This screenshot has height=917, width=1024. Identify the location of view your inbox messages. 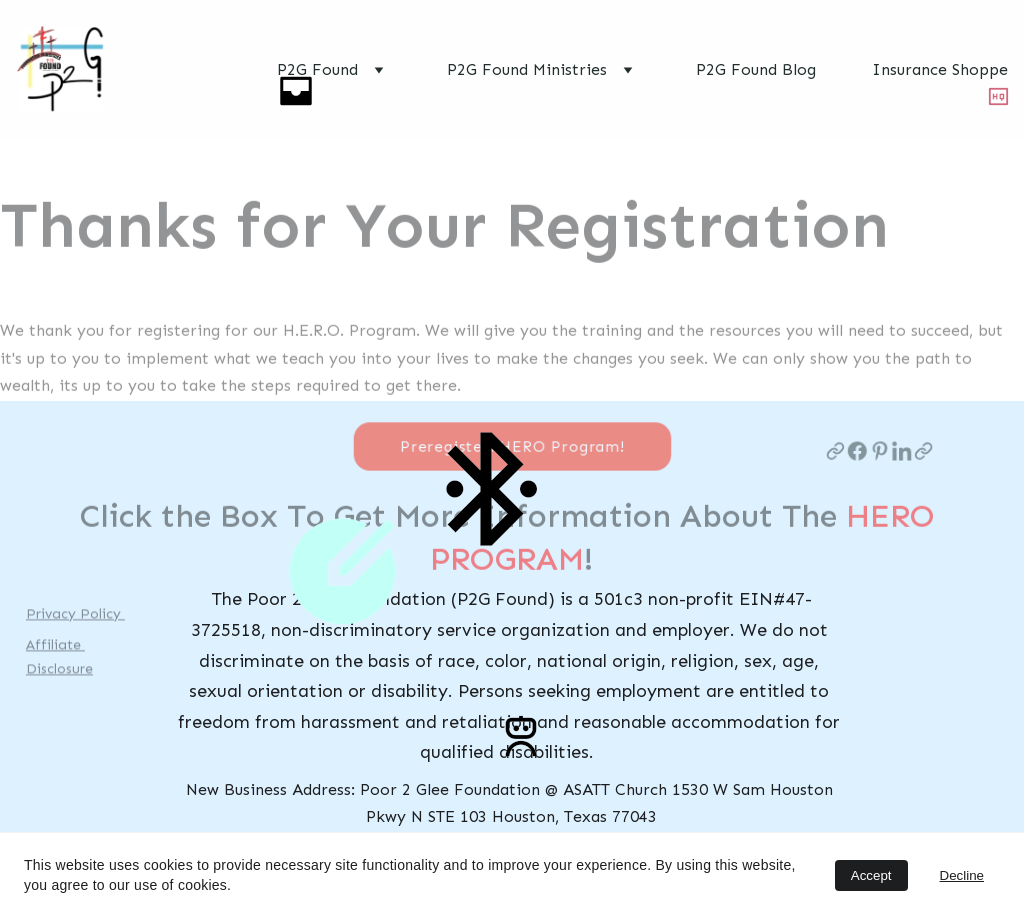
(296, 91).